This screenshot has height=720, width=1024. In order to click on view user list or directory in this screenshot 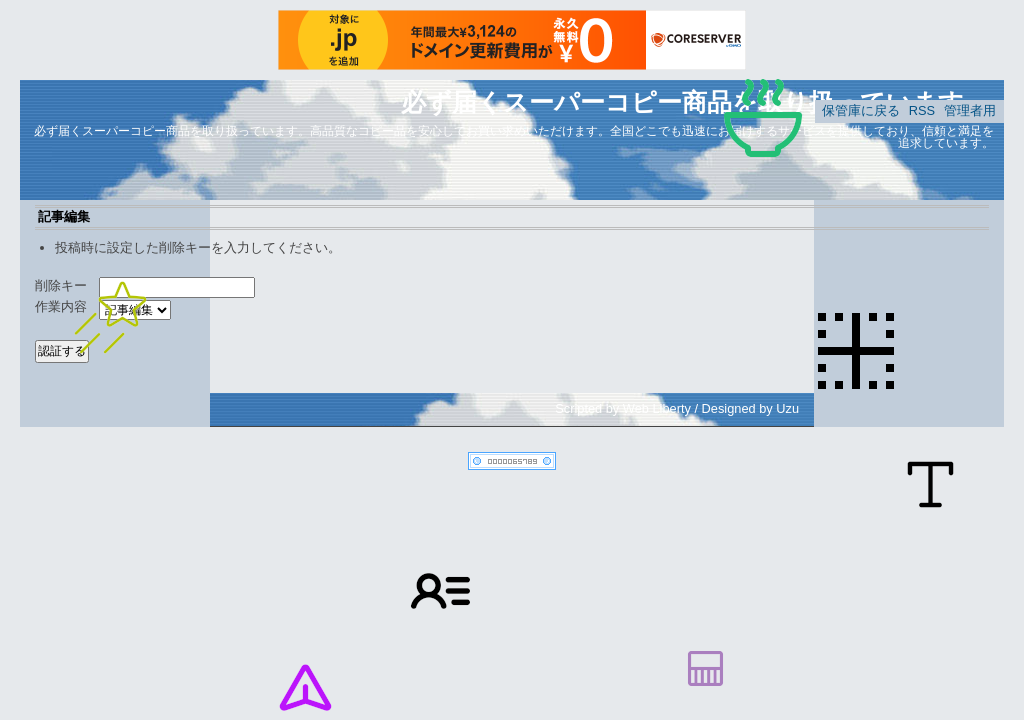, I will do `click(440, 591)`.